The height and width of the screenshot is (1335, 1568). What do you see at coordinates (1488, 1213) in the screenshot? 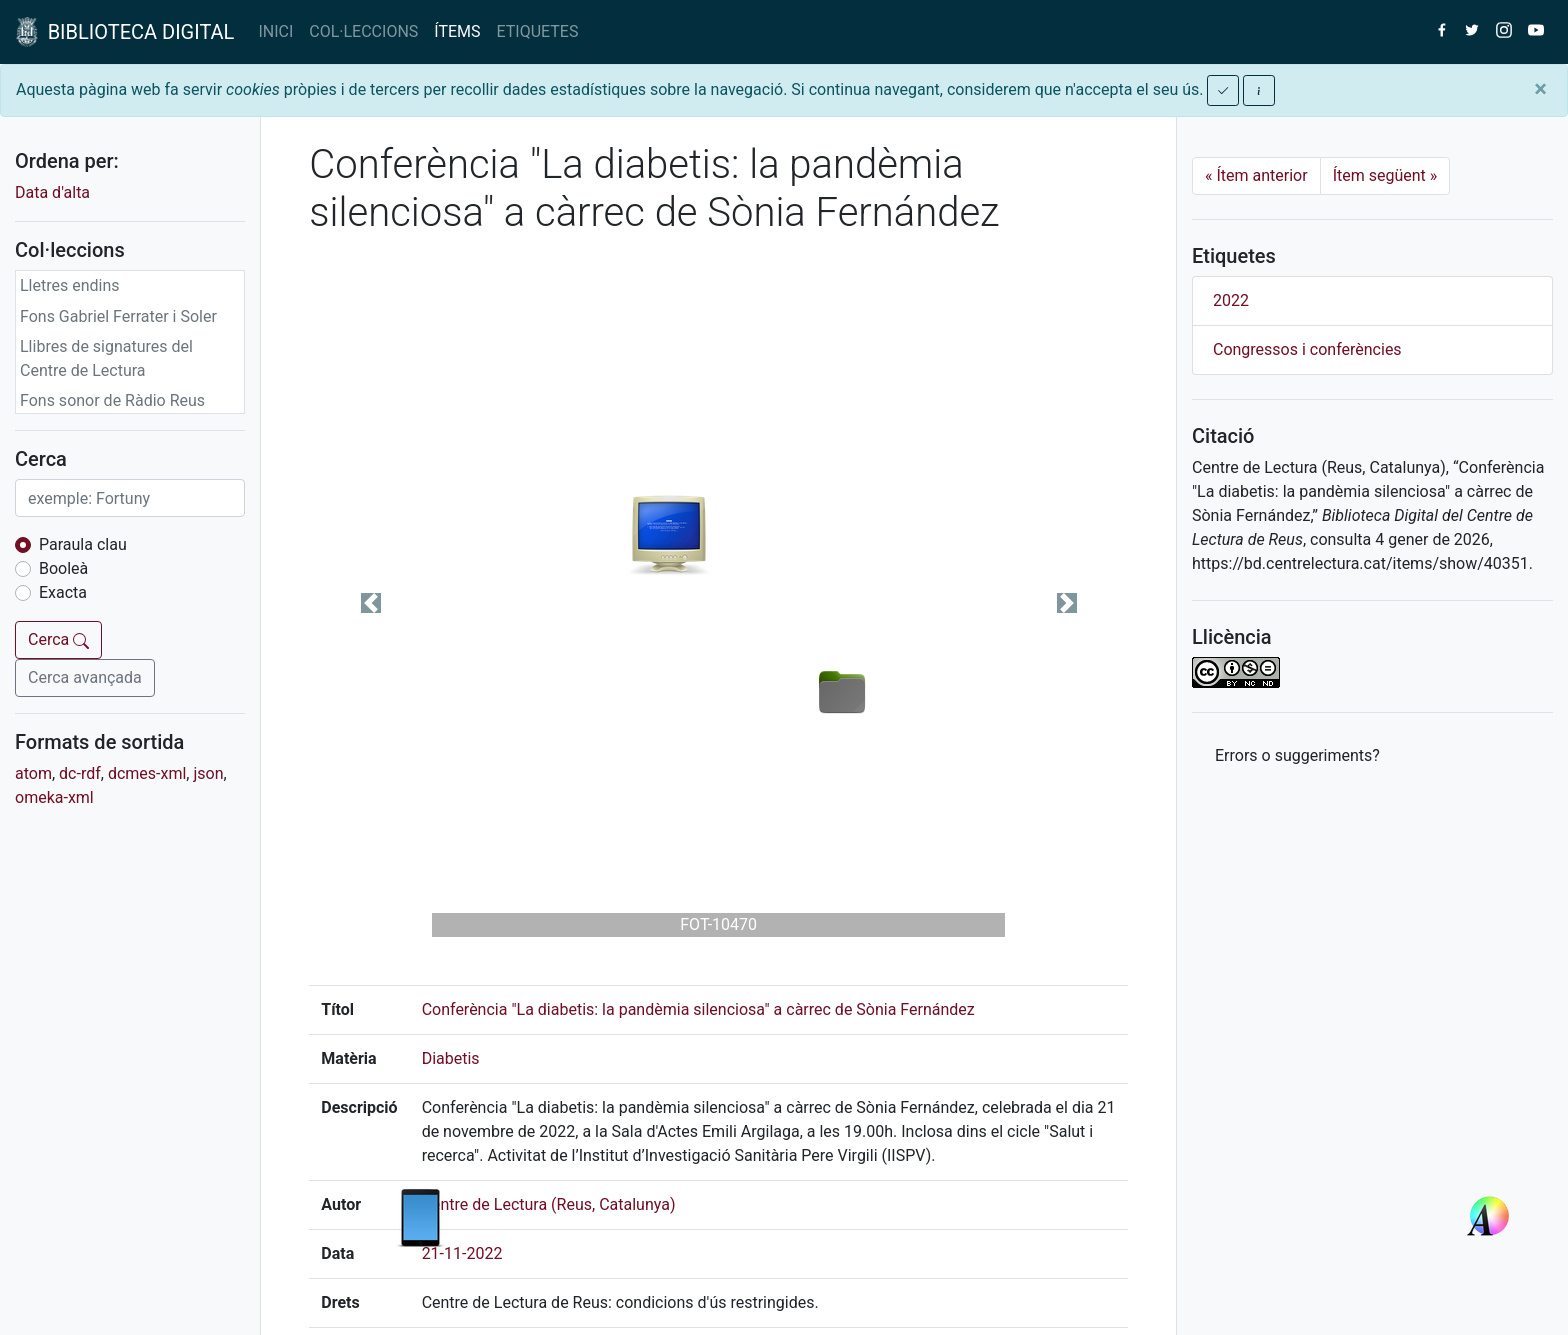
I see `customize font and color settings` at bounding box center [1488, 1213].